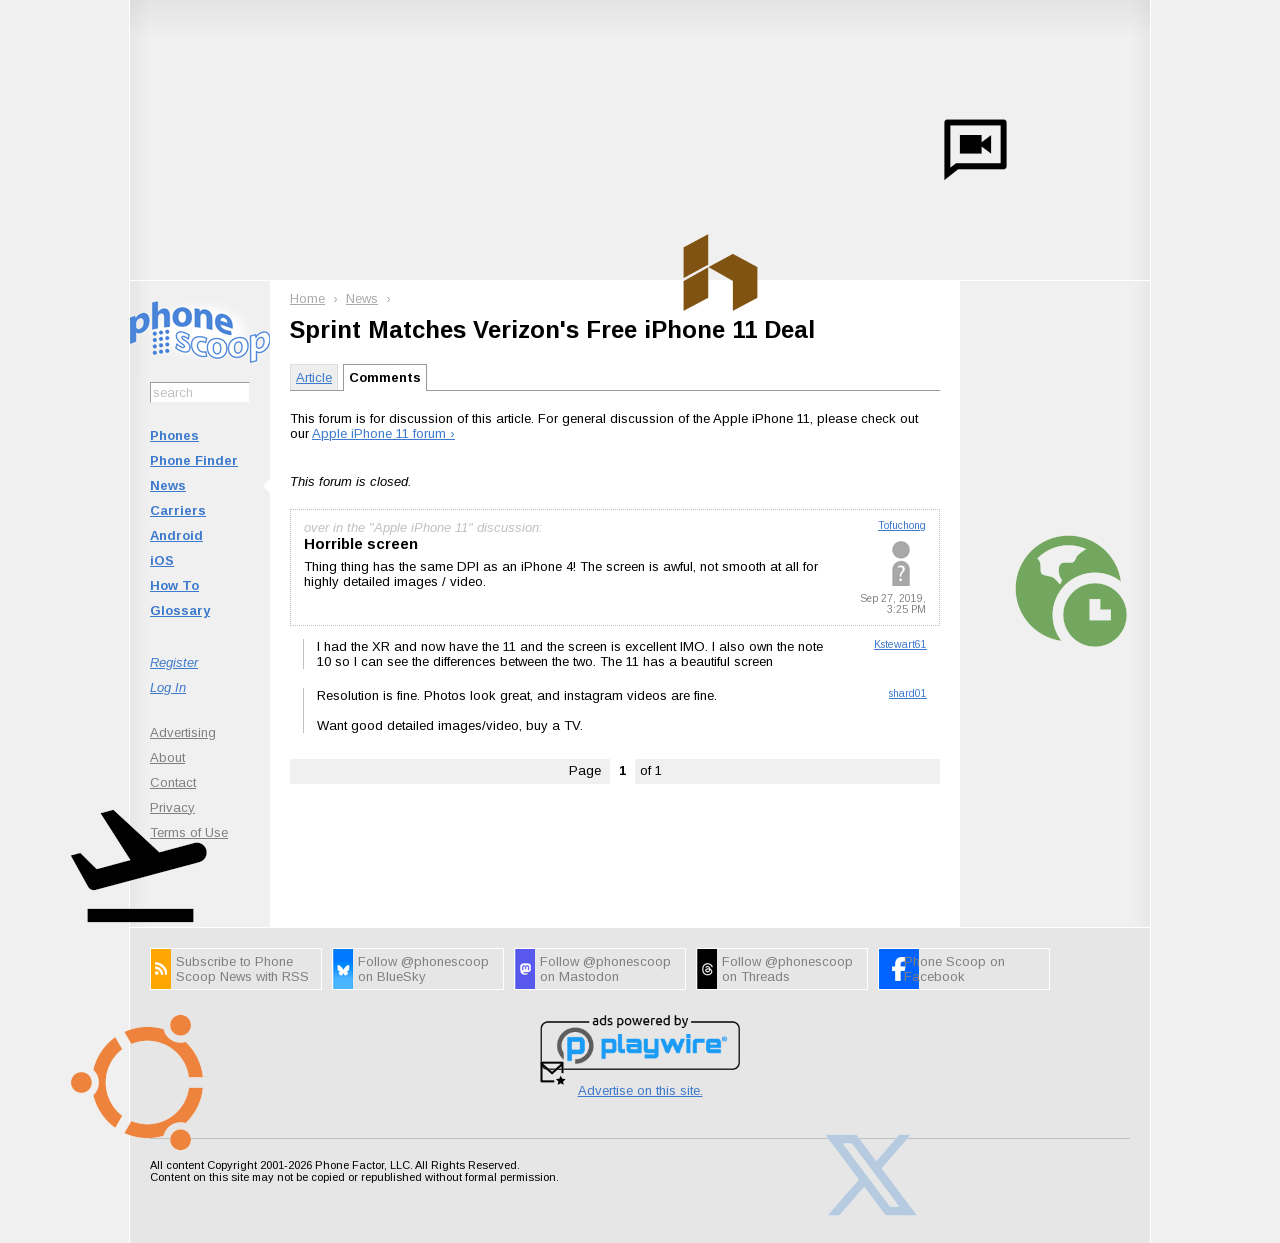  What do you see at coordinates (147, 1082) in the screenshot?
I see `ubuntu operating system logo` at bounding box center [147, 1082].